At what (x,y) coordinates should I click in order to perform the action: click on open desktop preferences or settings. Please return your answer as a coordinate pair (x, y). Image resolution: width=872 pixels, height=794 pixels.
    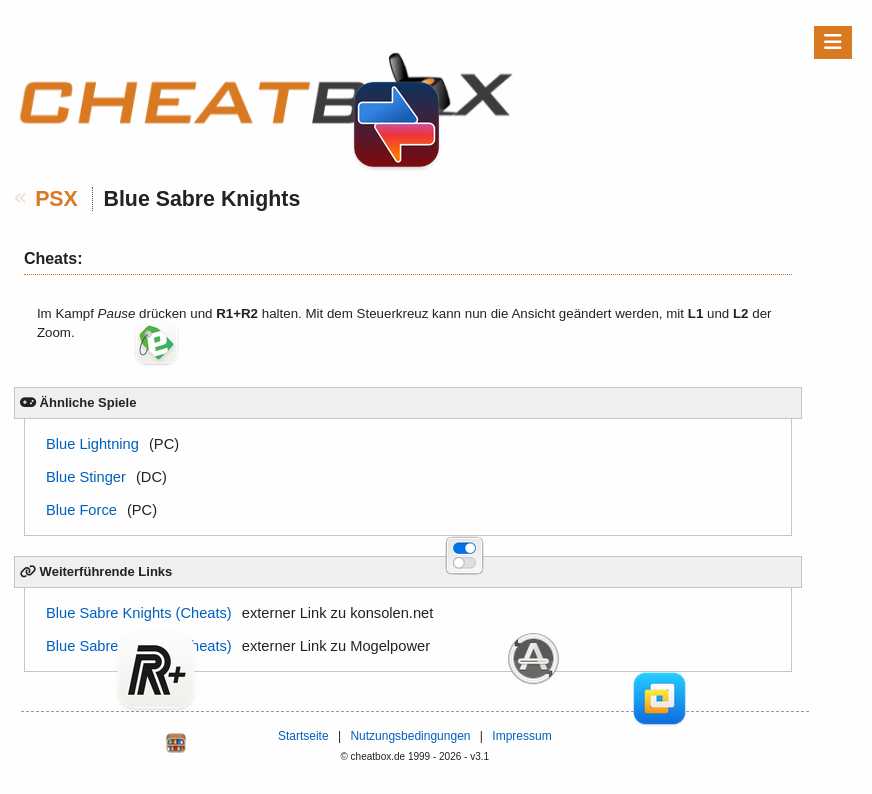
    Looking at the image, I should click on (464, 555).